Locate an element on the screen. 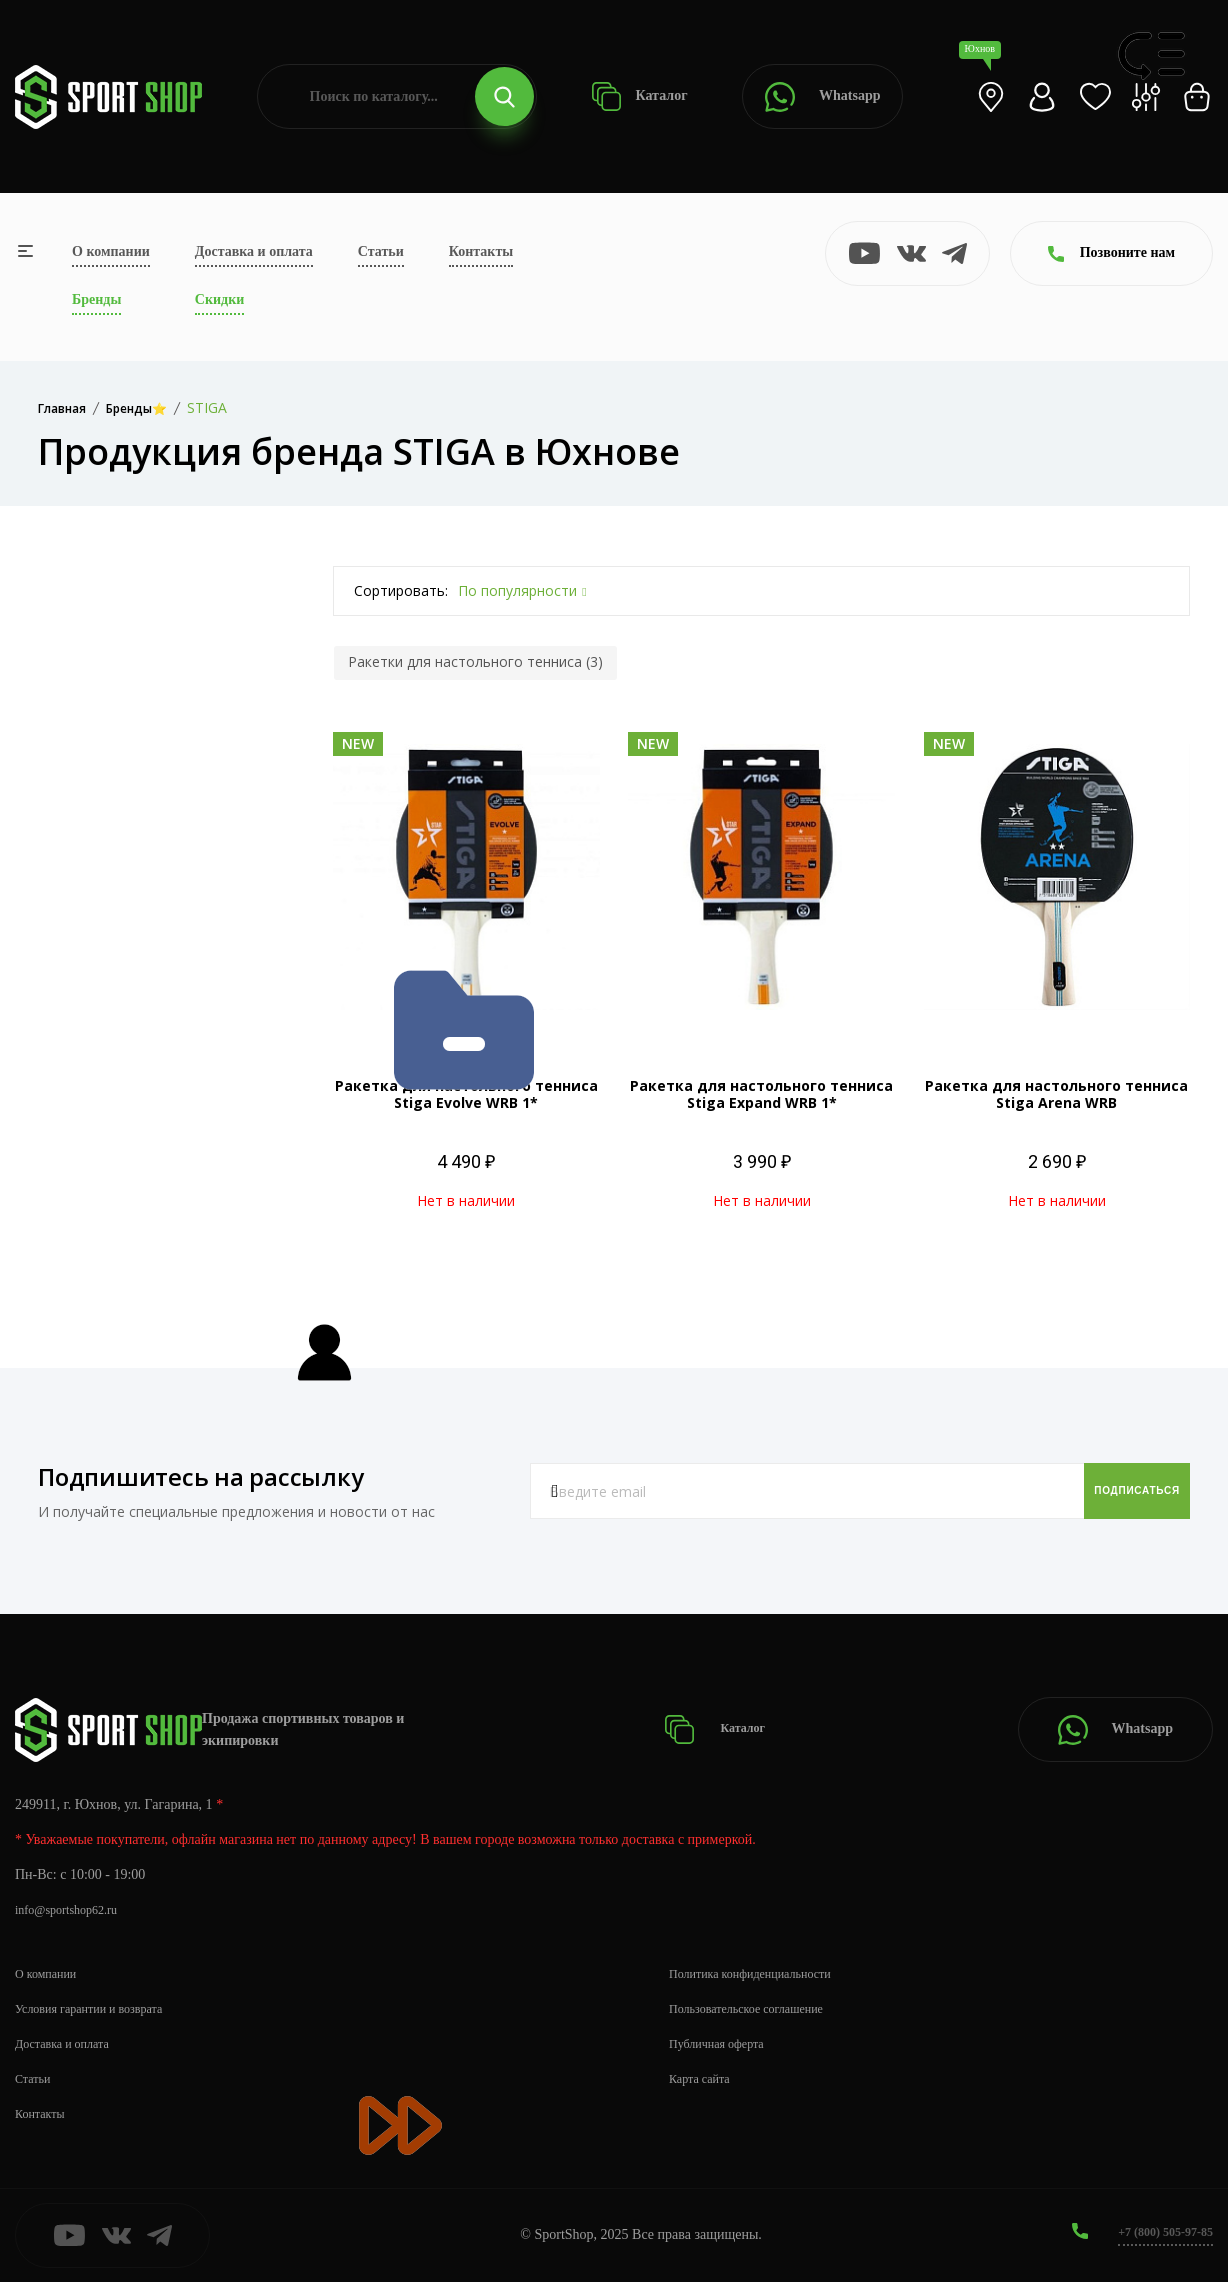 The height and width of the screenshot is (2282, 1228). remove a folder from your files is located at coordinates (464, 1030).